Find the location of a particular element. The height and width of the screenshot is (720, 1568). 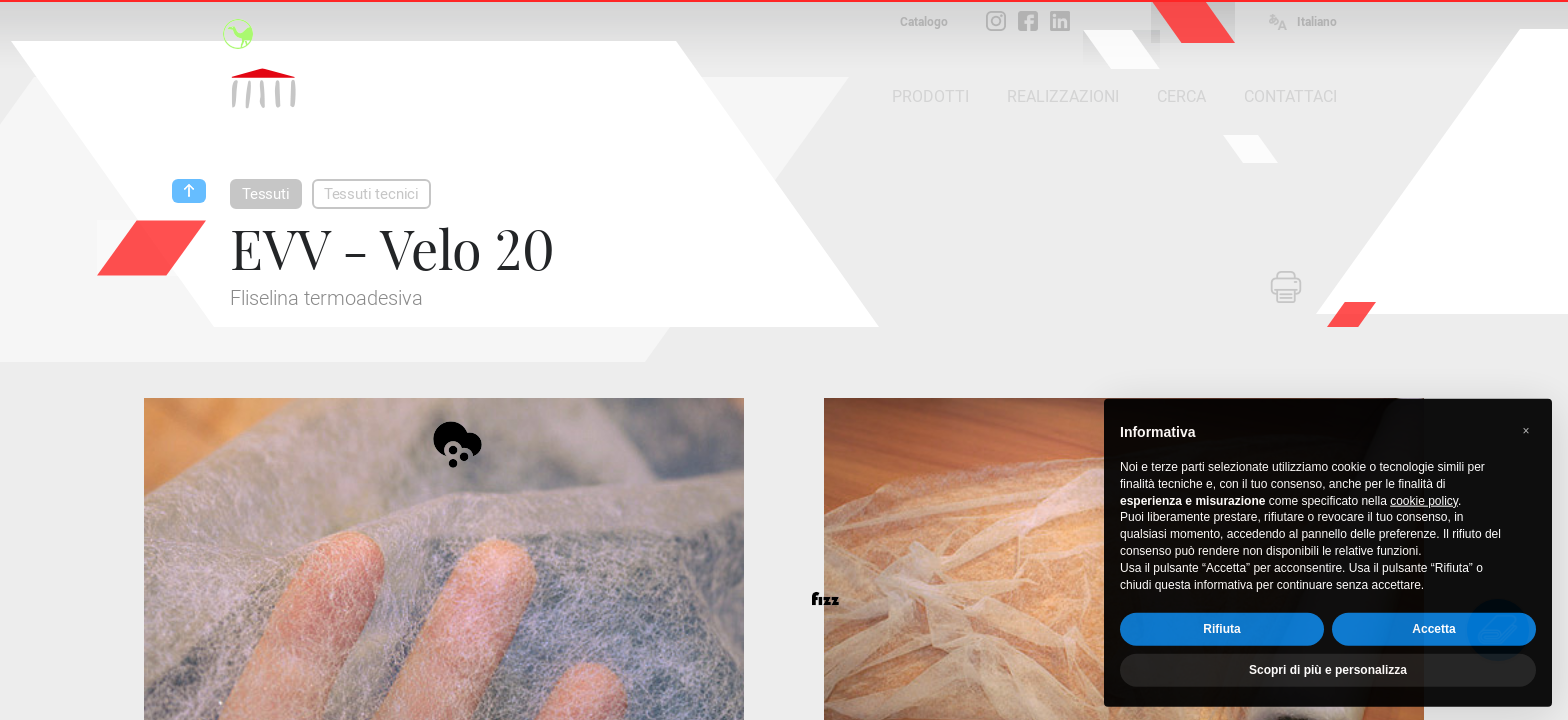

fizz app or service logo is located at coordinates (825, 598).